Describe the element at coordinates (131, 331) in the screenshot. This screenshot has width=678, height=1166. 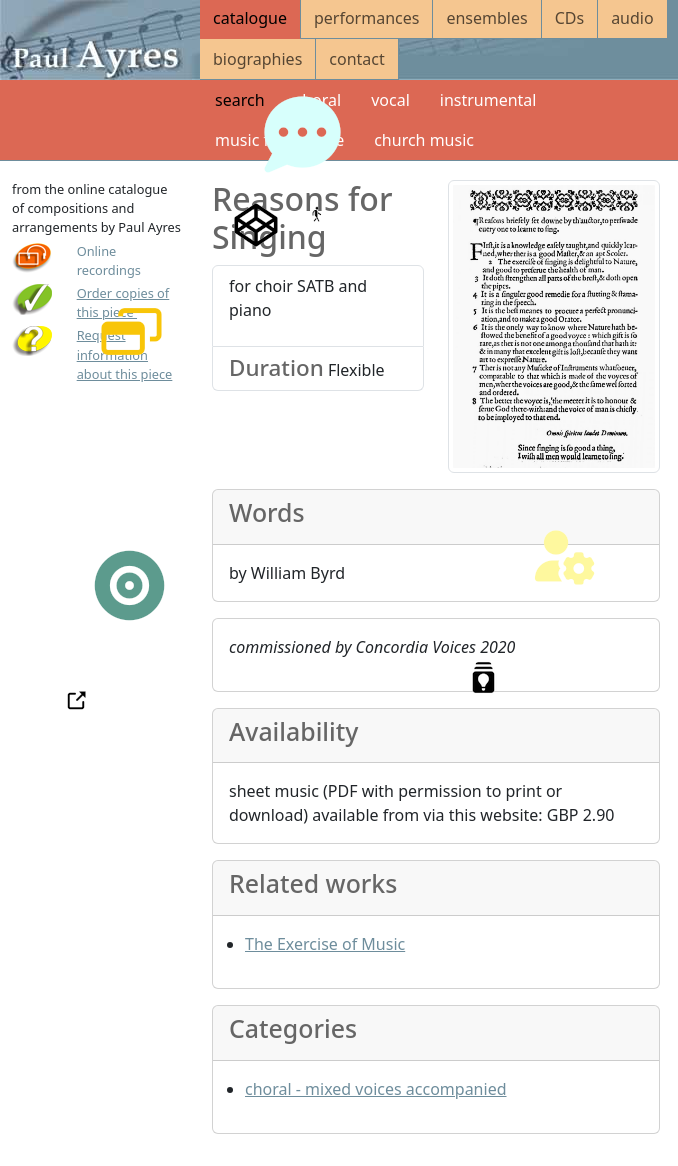
I see `restore window to previous size` at that location.